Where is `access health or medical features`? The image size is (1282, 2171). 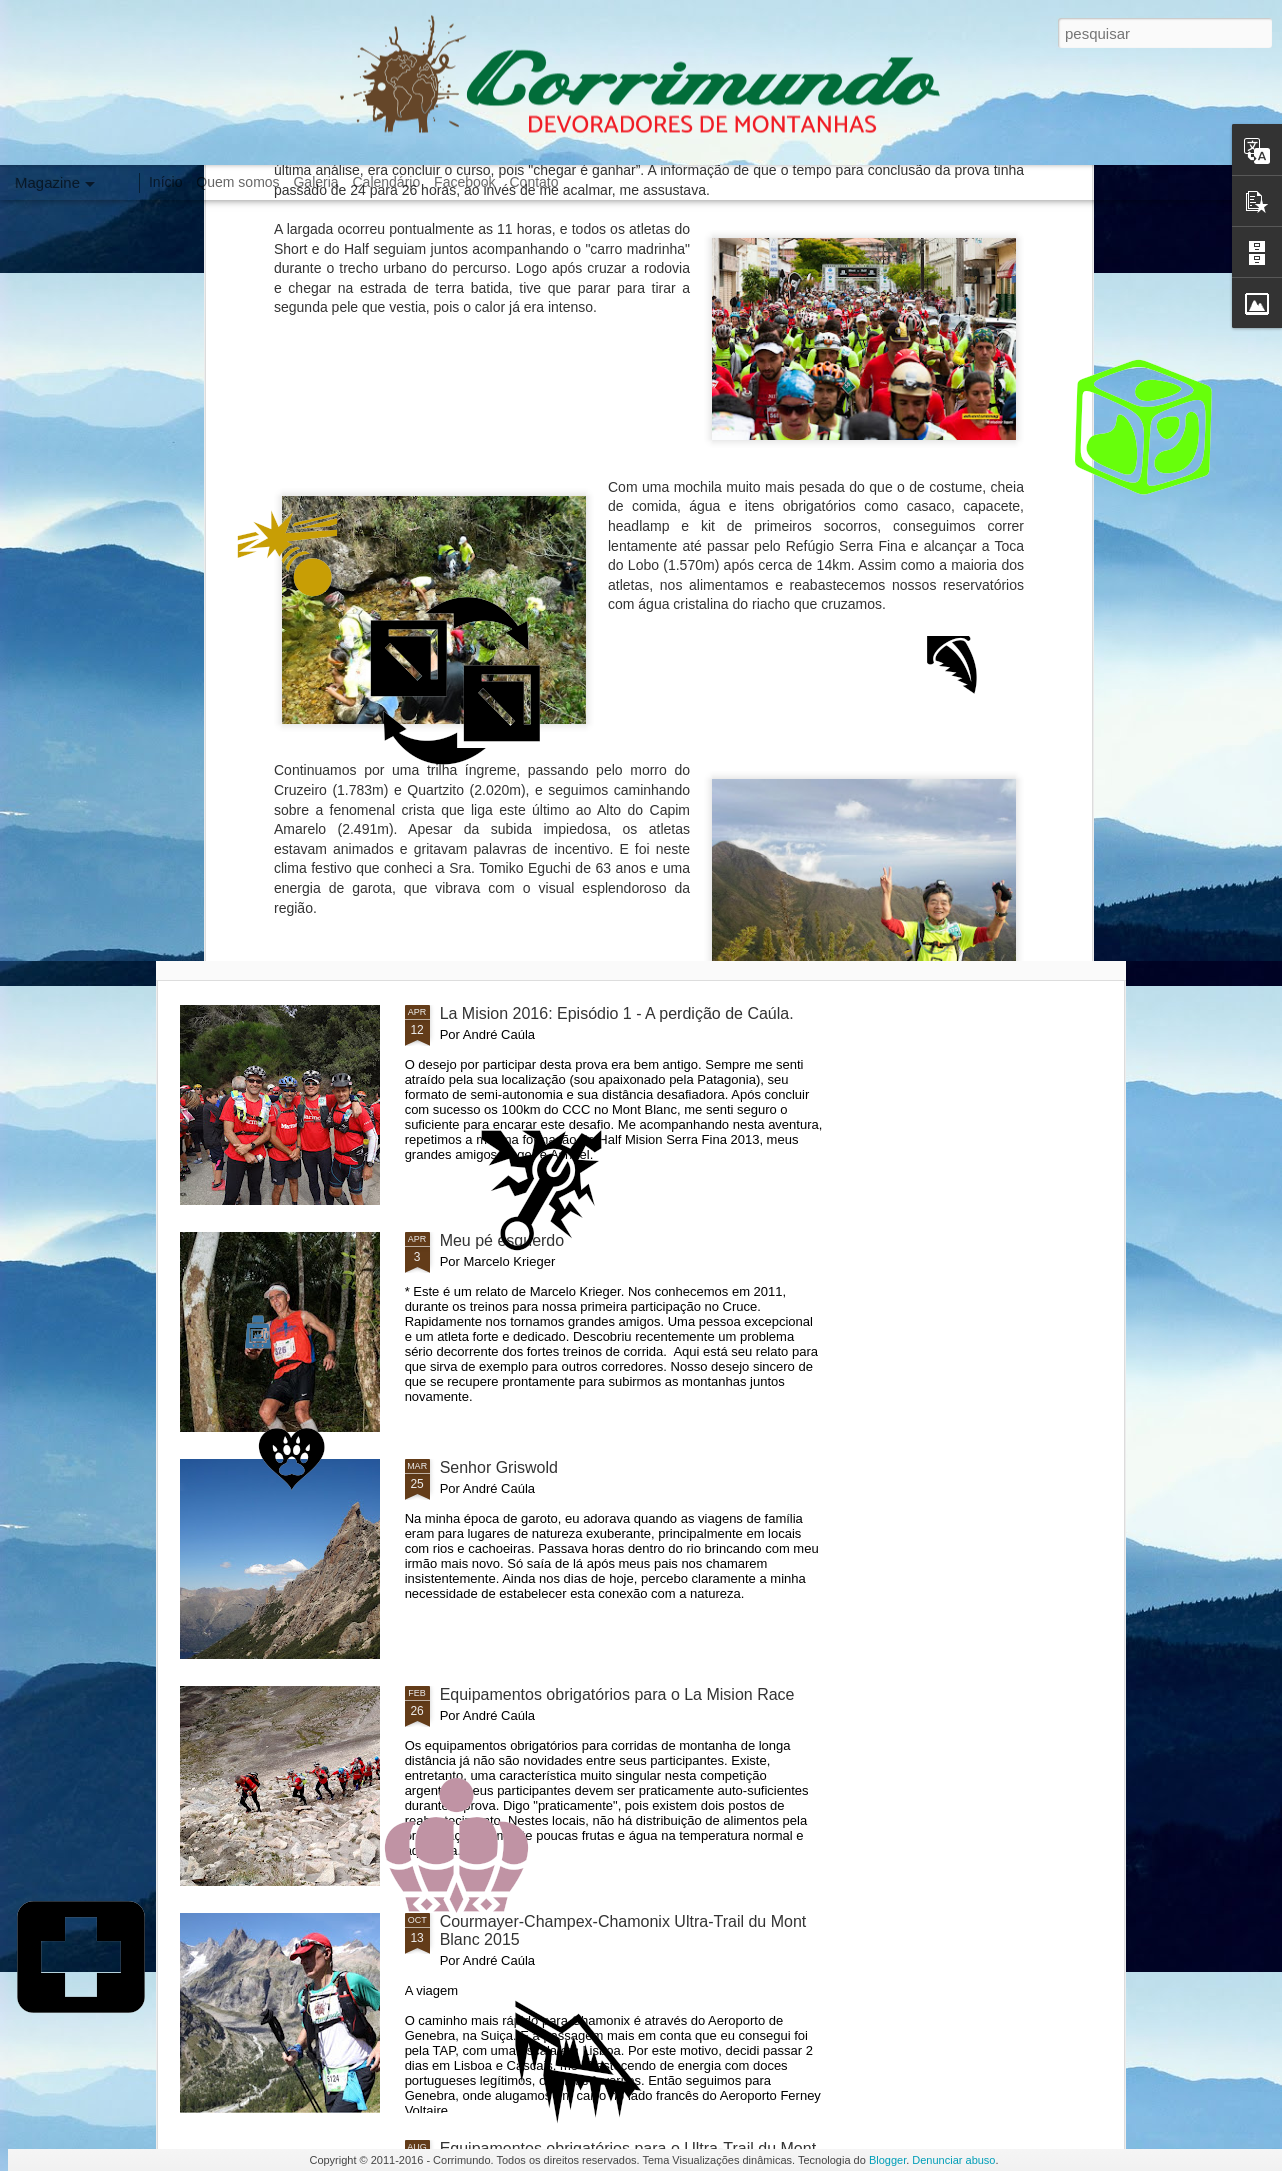 access health or medical features is located at coordinates (81, 1957).